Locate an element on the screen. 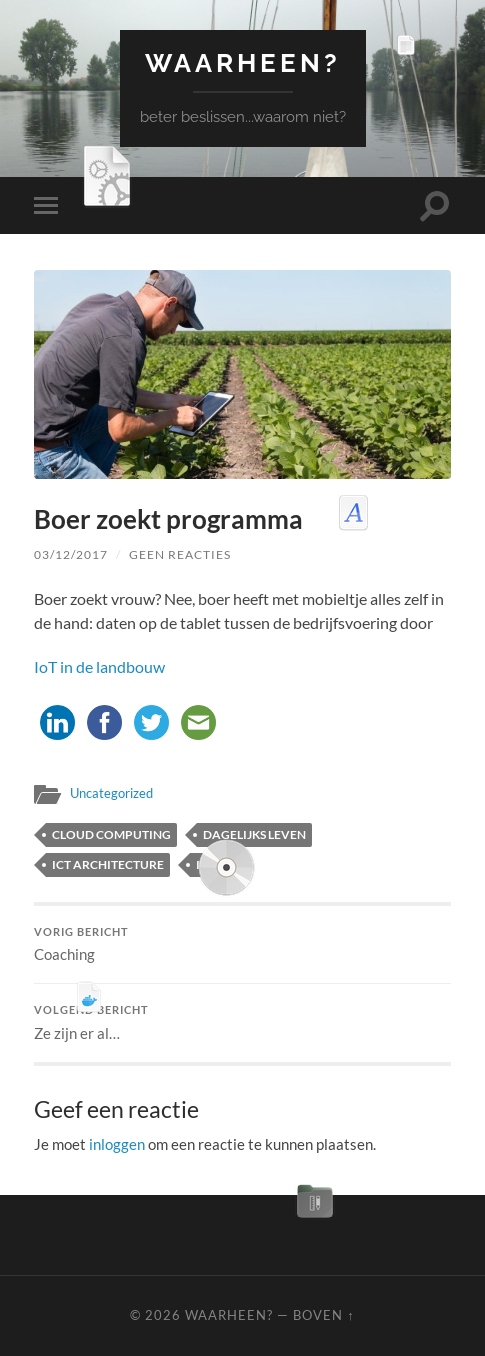 Image resolution: width=485 pixels, height=1356 pixels. a dockerfile or docker configuration file is located at coordinates (89, 997).